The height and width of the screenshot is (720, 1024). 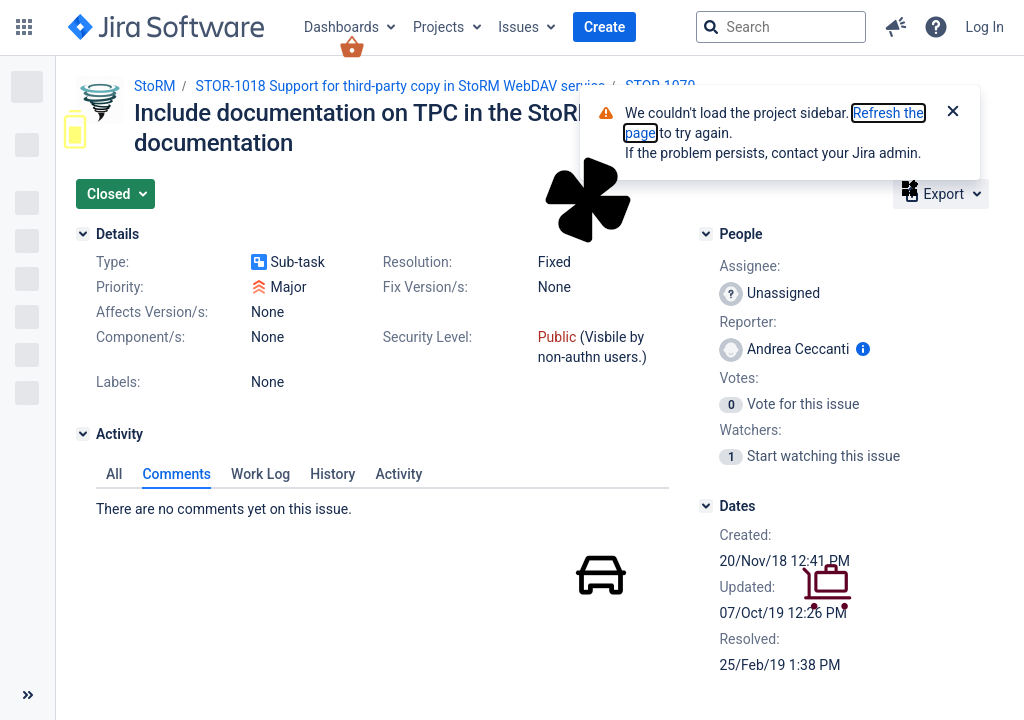 What do you see at coordinates (352, 47) in the screenshot?
I see `view your shopping basket` at bounding box center [352, 47].